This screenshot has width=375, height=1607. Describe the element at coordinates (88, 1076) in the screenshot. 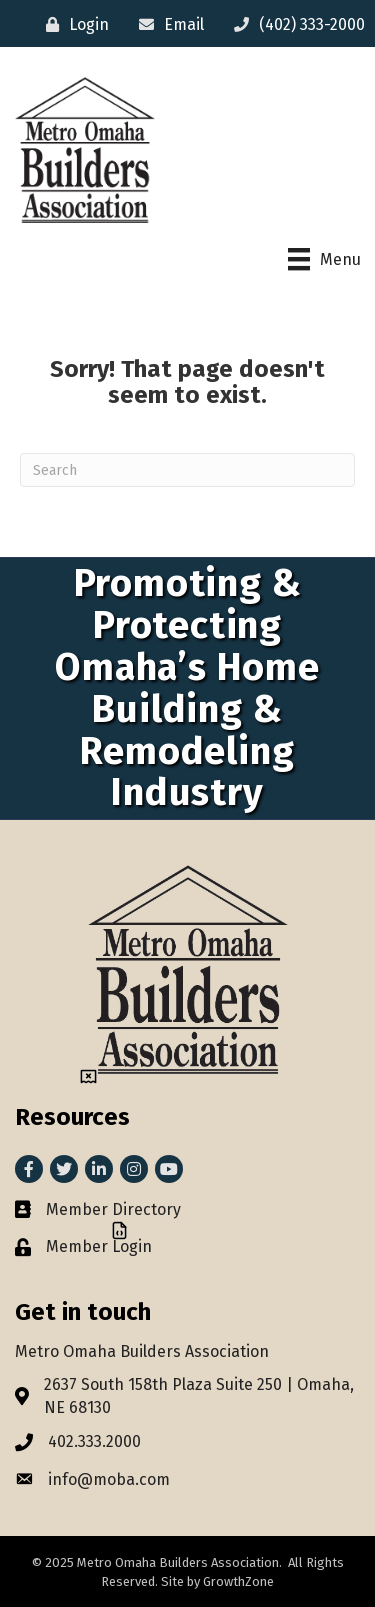

I see `cancel or void a receipt` at that location.